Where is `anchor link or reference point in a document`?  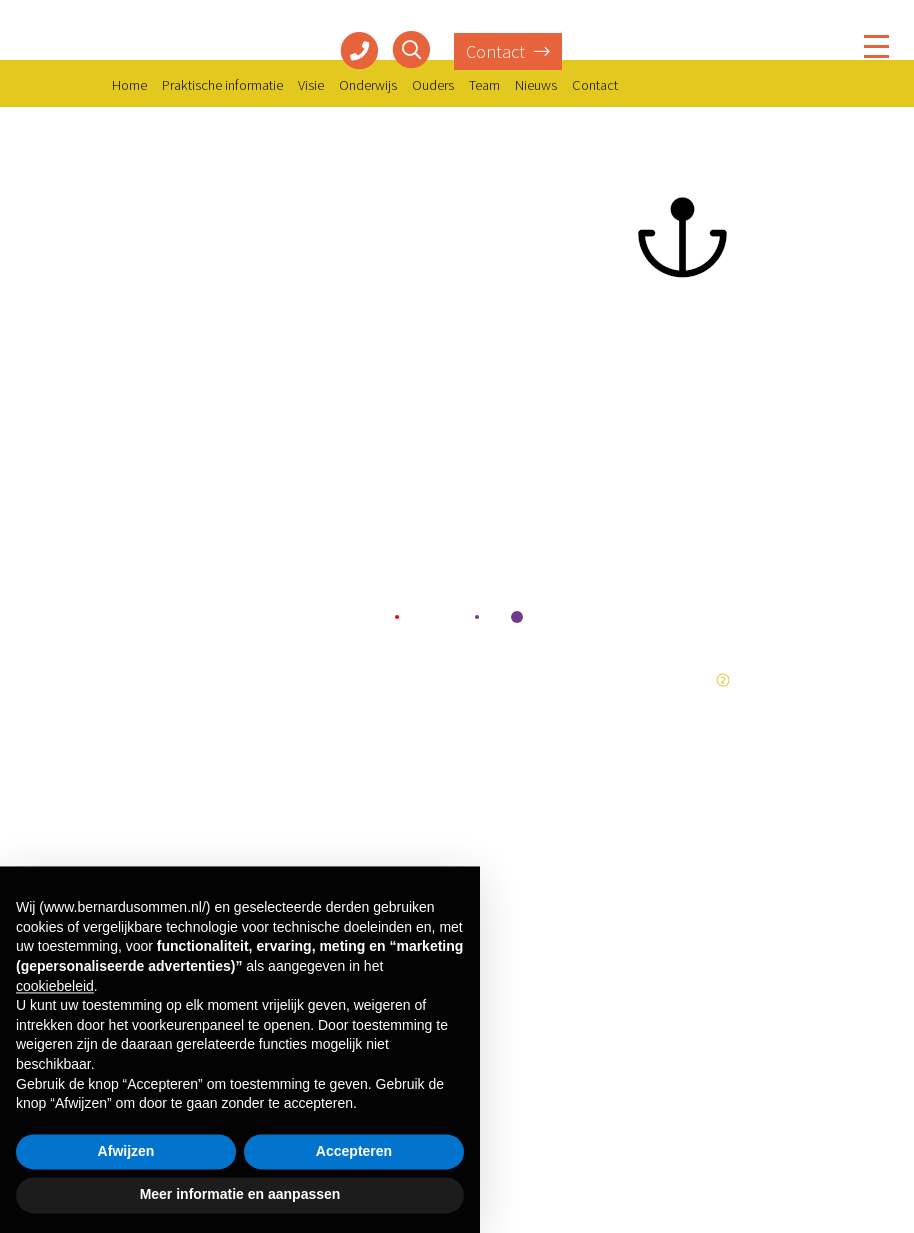 anchor link or reference point in a document is located at coordinates (682, 236).